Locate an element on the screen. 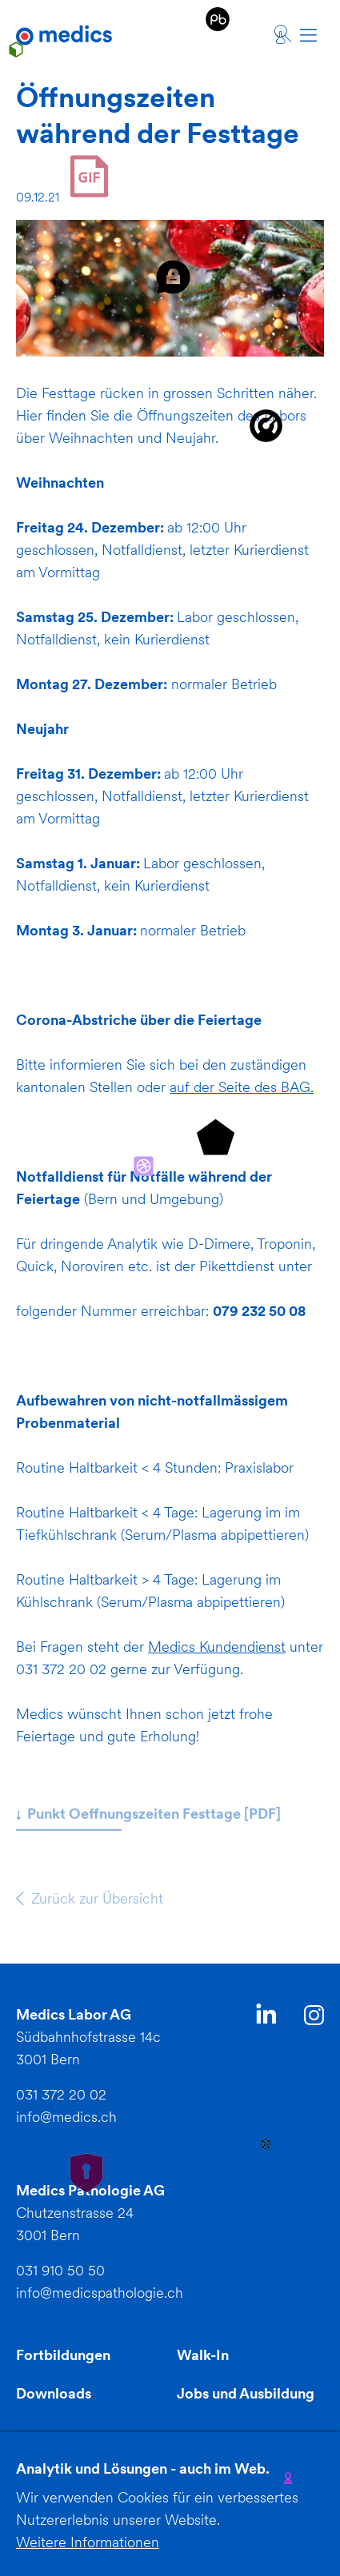 Image resolution: width=340 pixels, height=2576 pixels. view your profile is located at coordinates (288, 2478).